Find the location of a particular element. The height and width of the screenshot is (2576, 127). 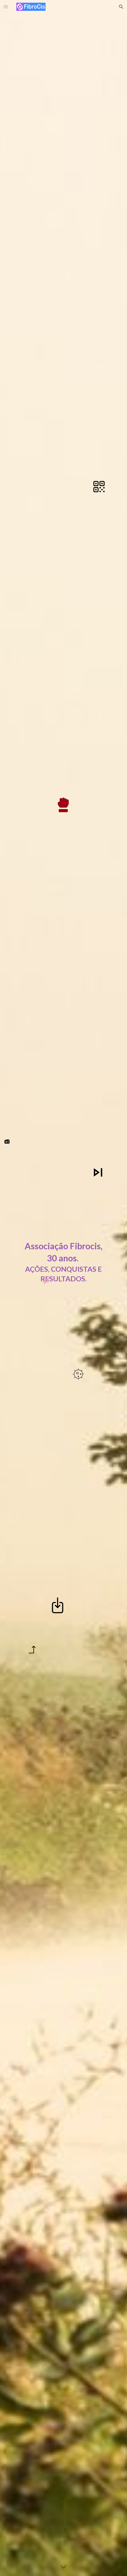

scan or generate a qr code is located at coordinates (99, 487).